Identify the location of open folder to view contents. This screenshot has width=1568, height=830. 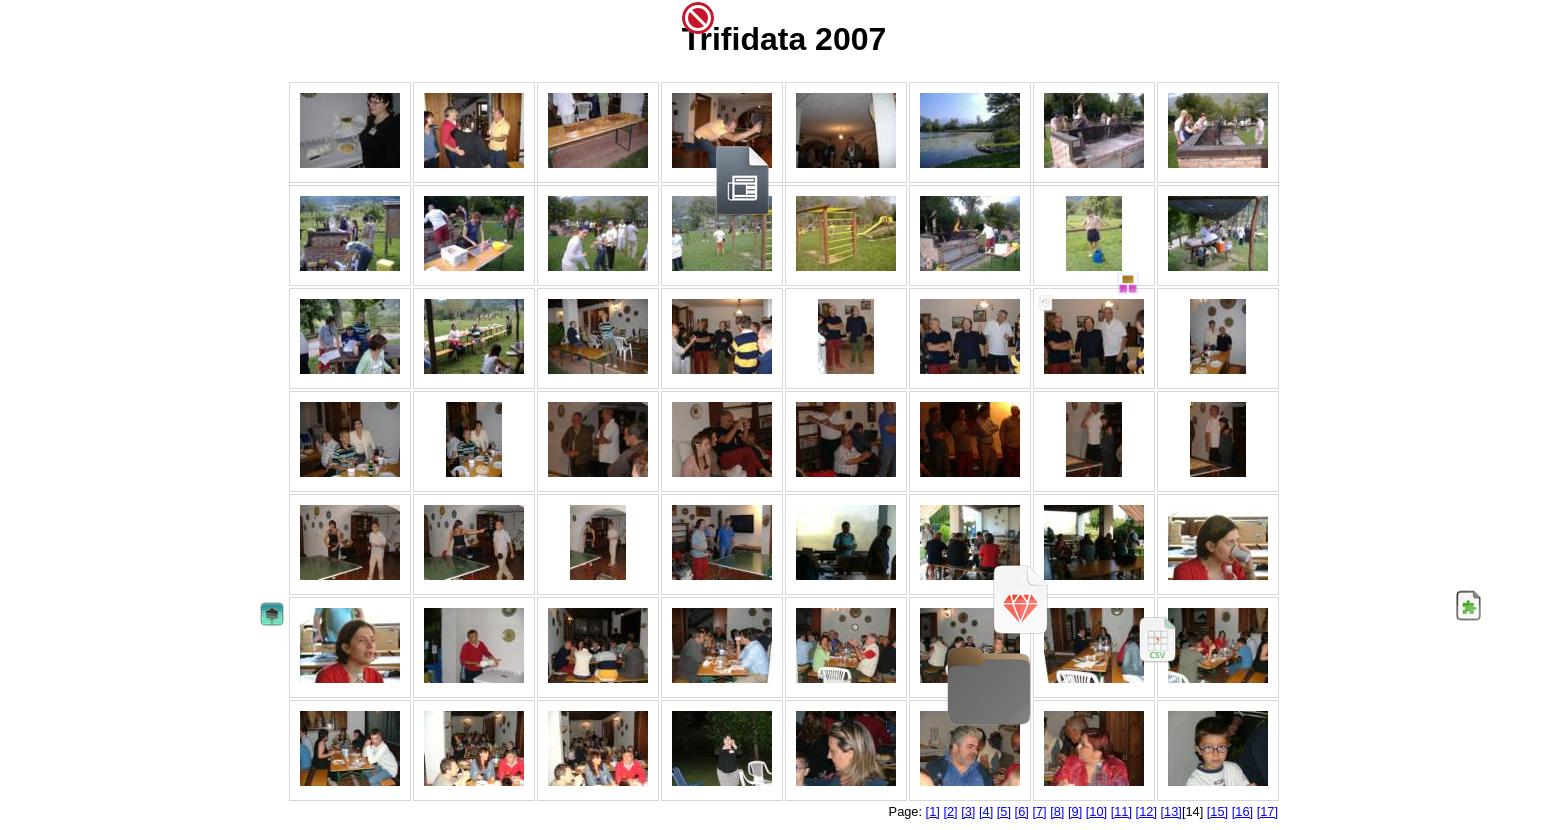
(989, 686).